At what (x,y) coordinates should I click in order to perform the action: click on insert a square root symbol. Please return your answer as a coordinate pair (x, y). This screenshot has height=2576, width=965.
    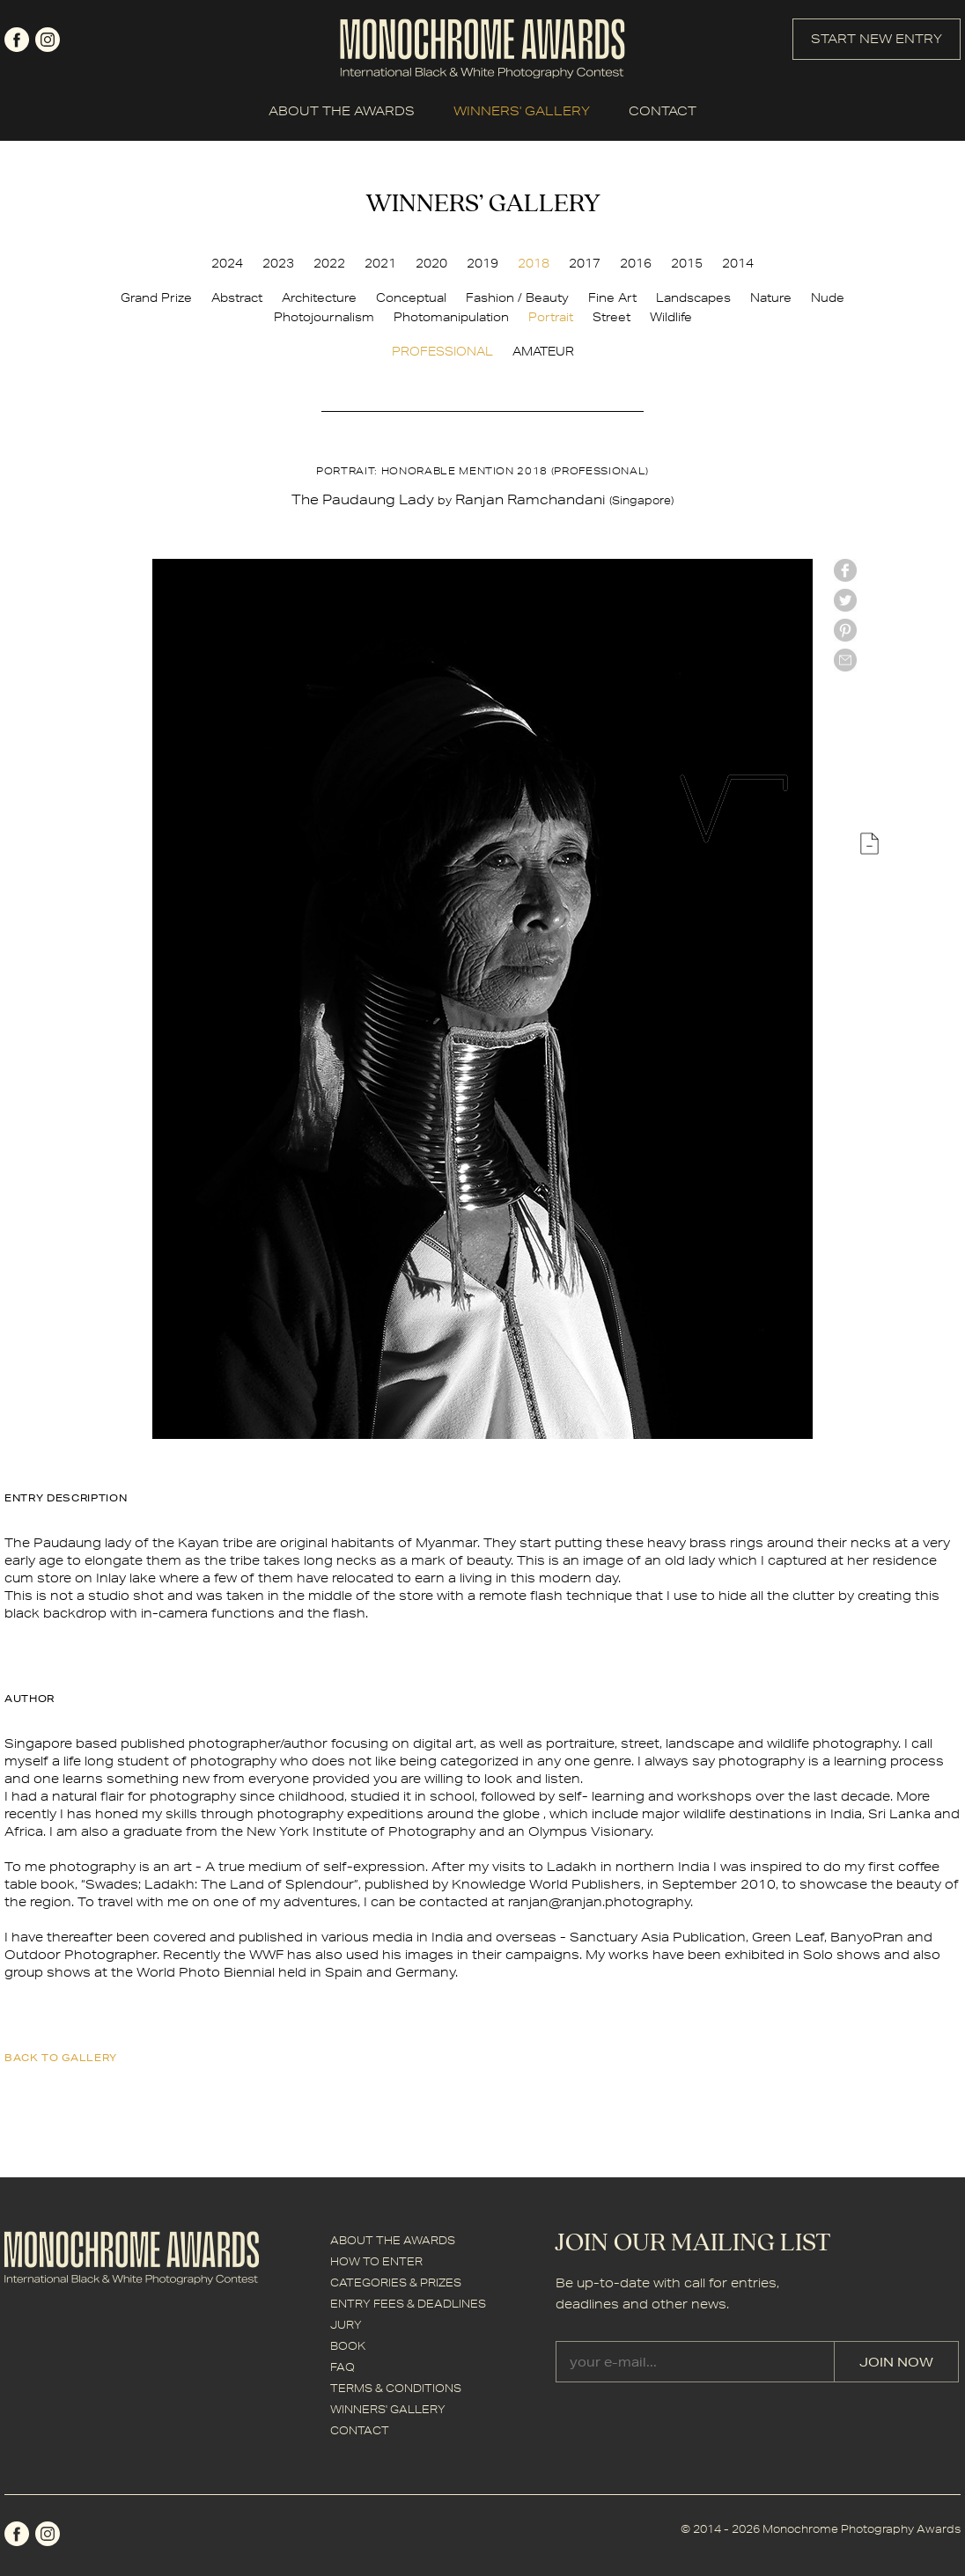
    Looking at the image, I should click on (730, 801).